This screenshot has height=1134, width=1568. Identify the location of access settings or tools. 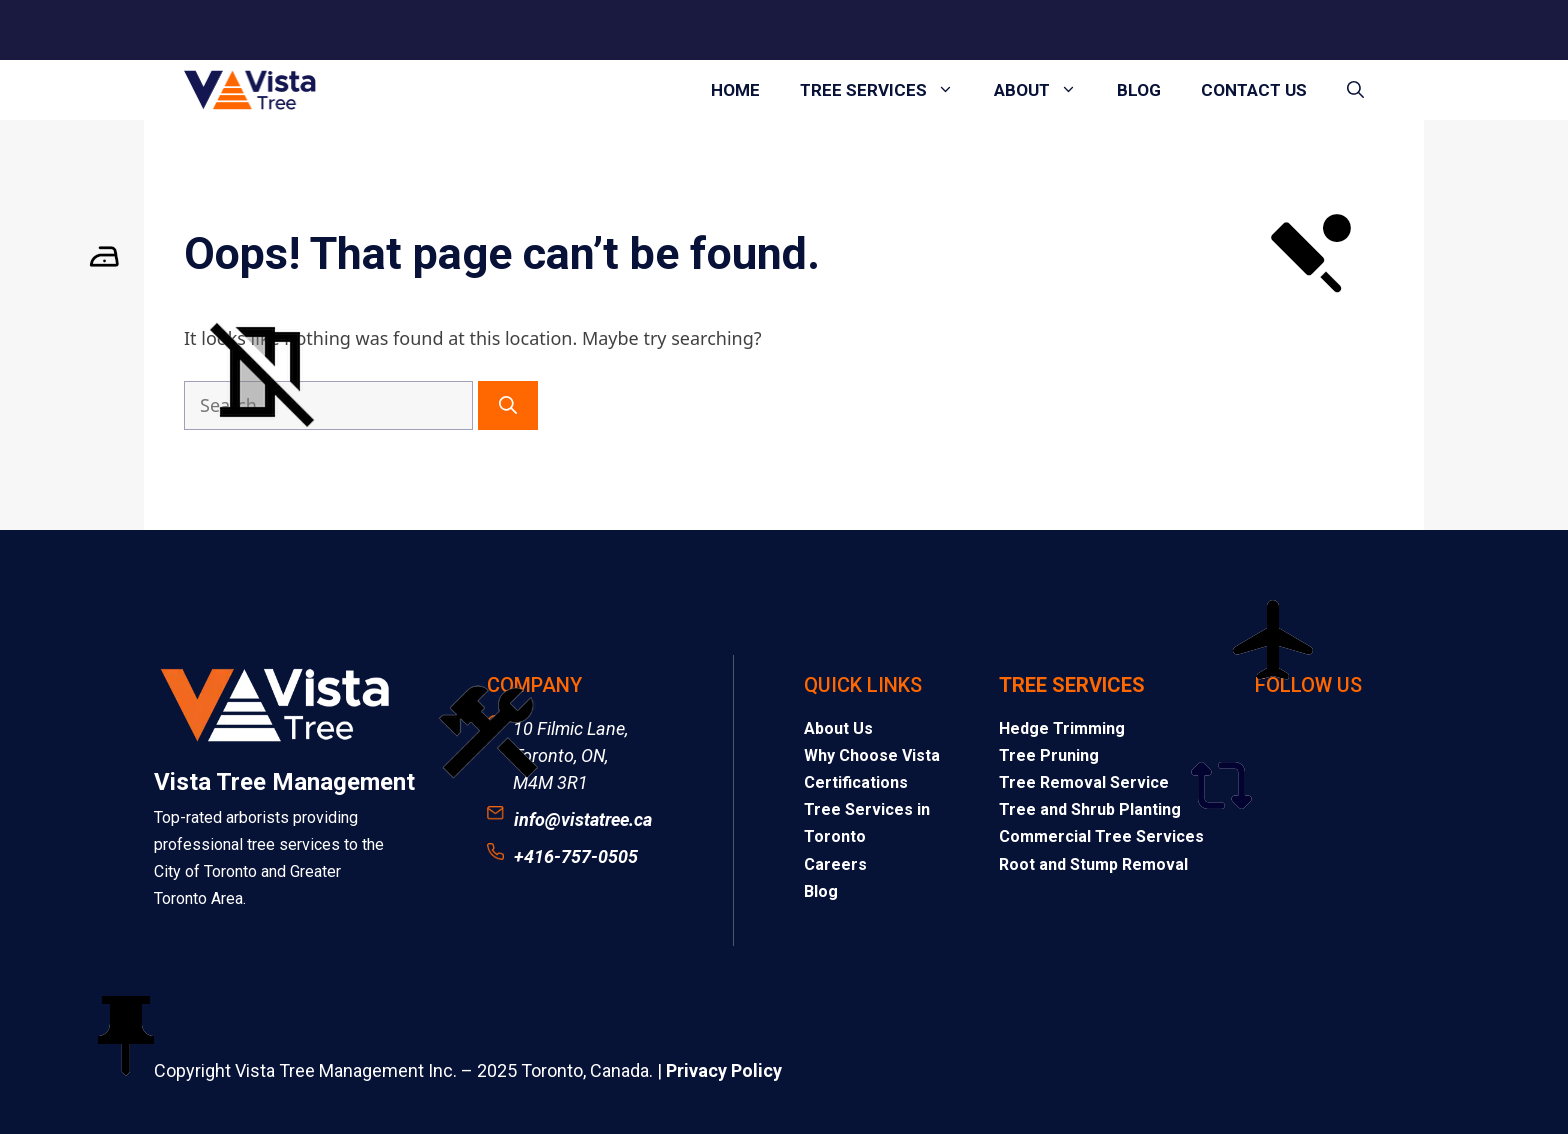
(488, 732).